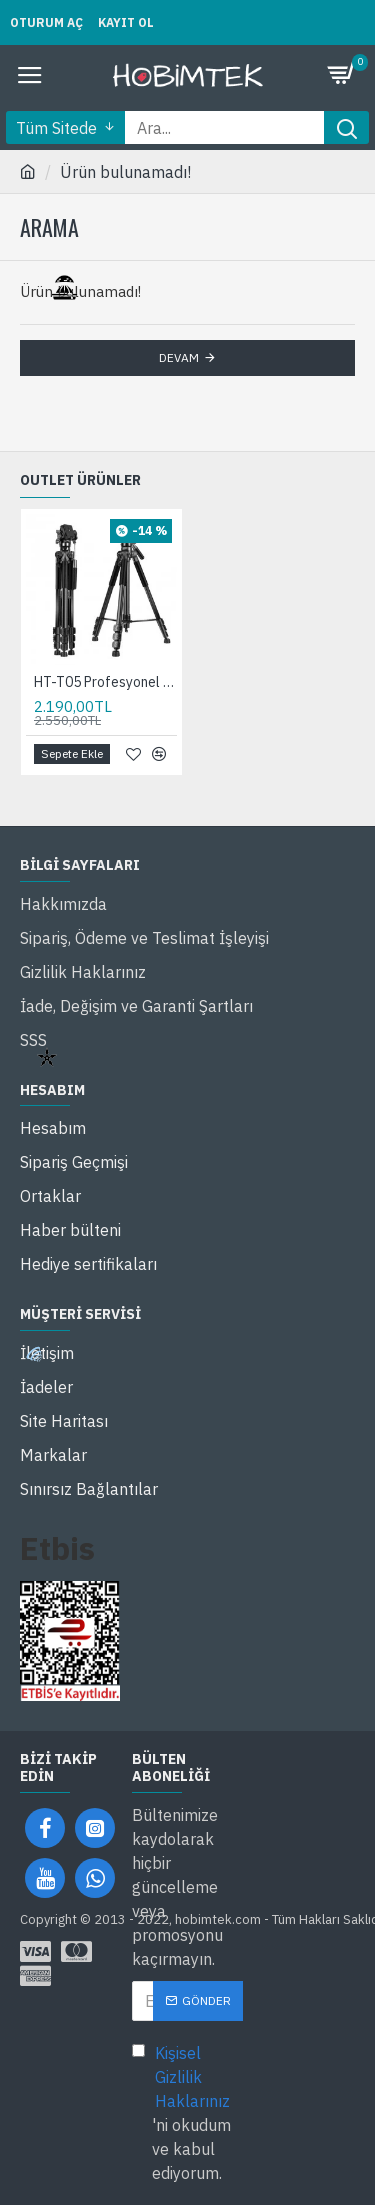 The height and width of the screenshot is (2205, 375). What do you see at coordinates (34, 1354) in the screenshot?
I see `activate tornado or vortex ability in game` at bounding box center [34, 1354].